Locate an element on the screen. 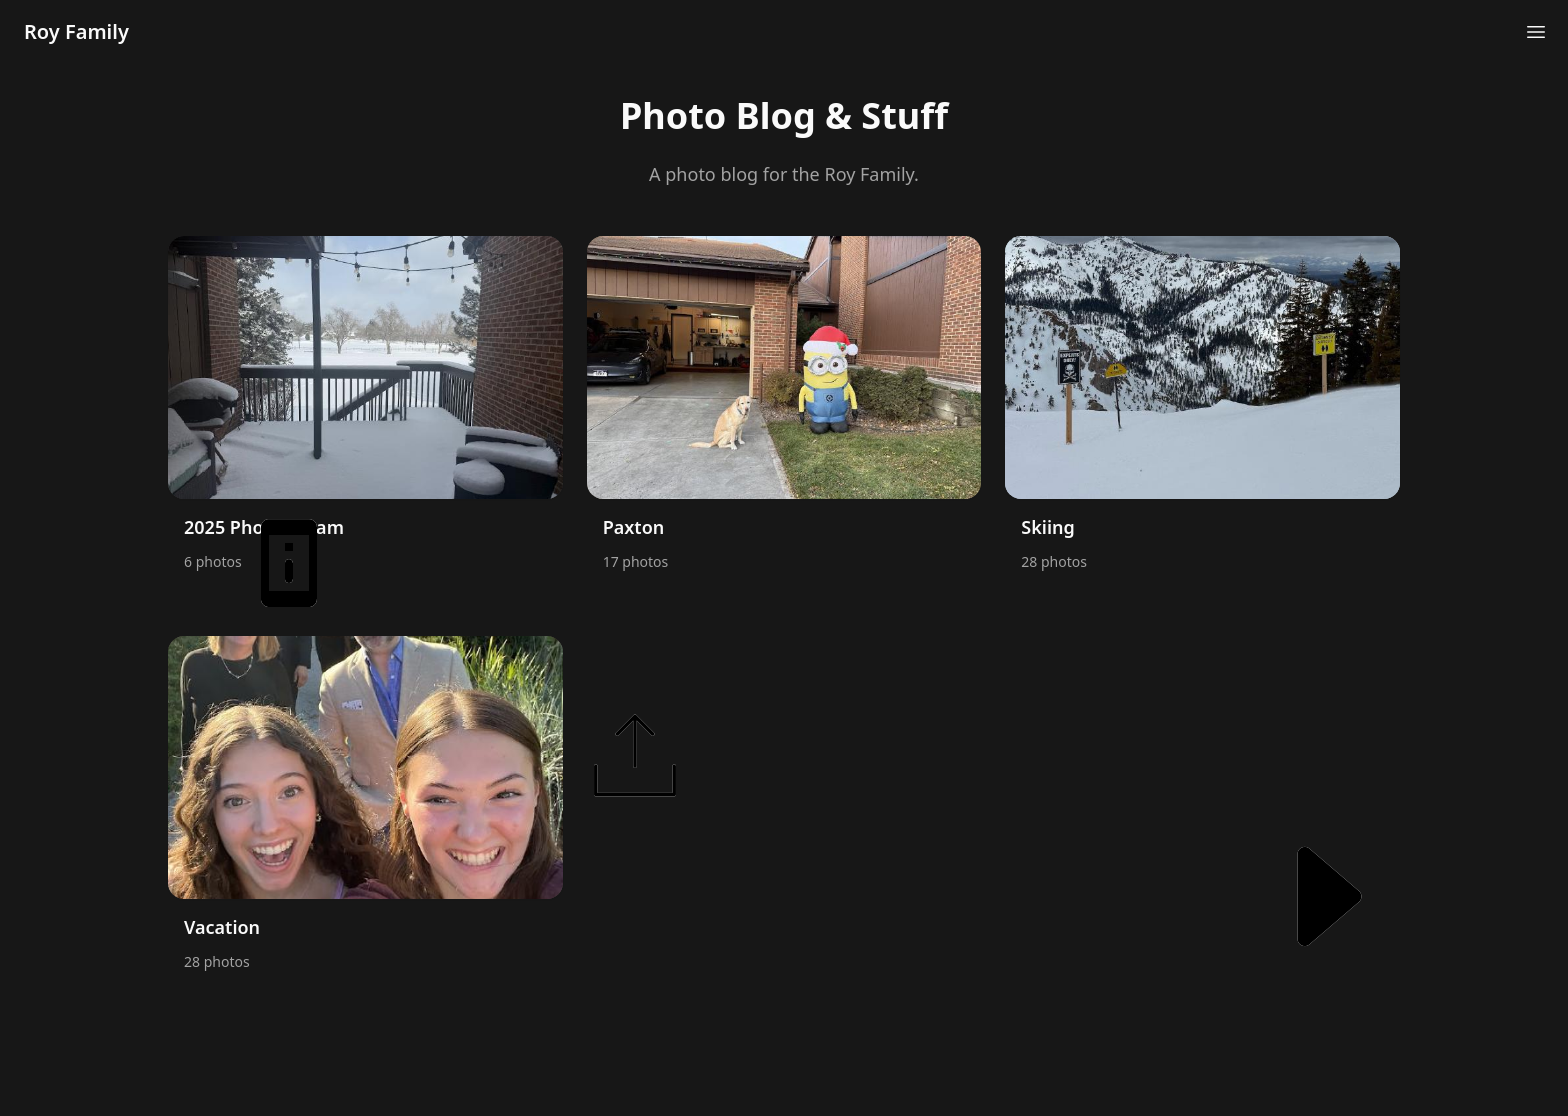  upload a file or document is located at coordinates (635, 759).